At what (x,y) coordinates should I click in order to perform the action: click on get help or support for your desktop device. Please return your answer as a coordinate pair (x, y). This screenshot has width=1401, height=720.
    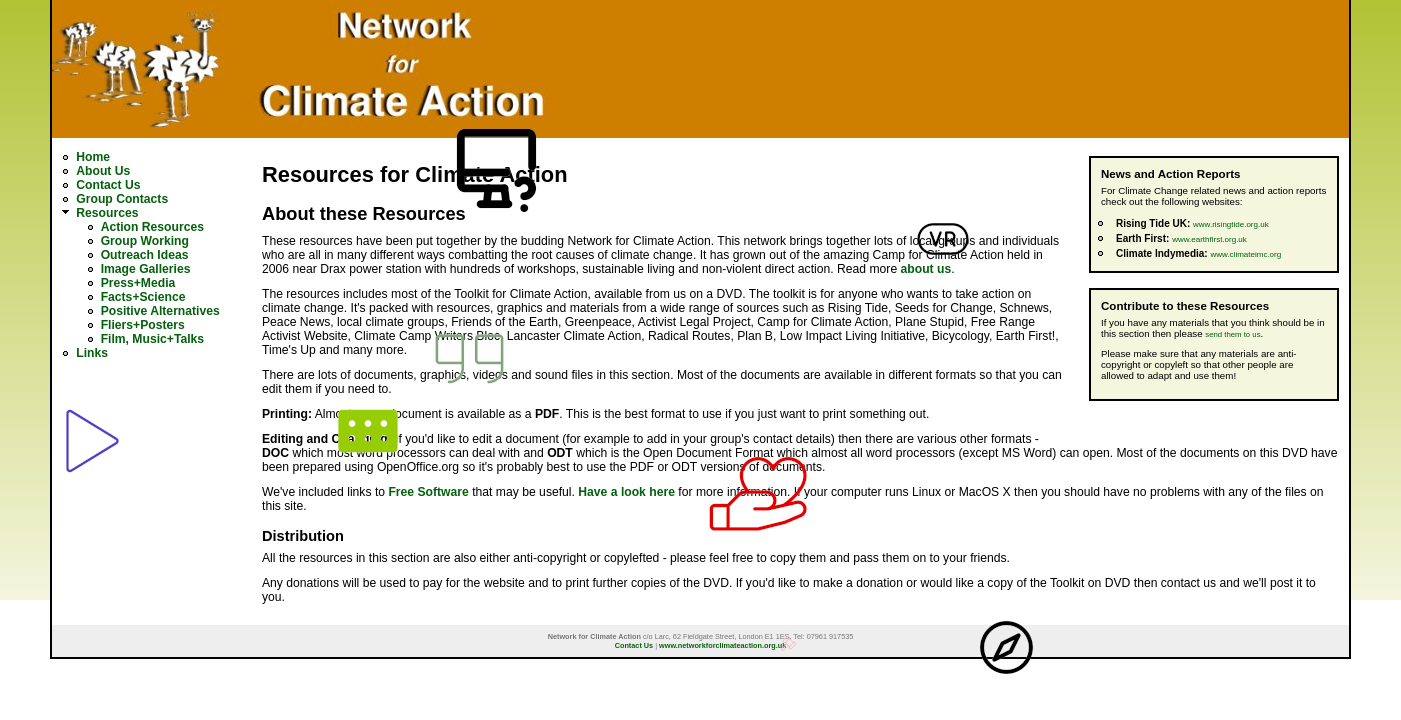
    Looking at the image, I should click on (496, 168).